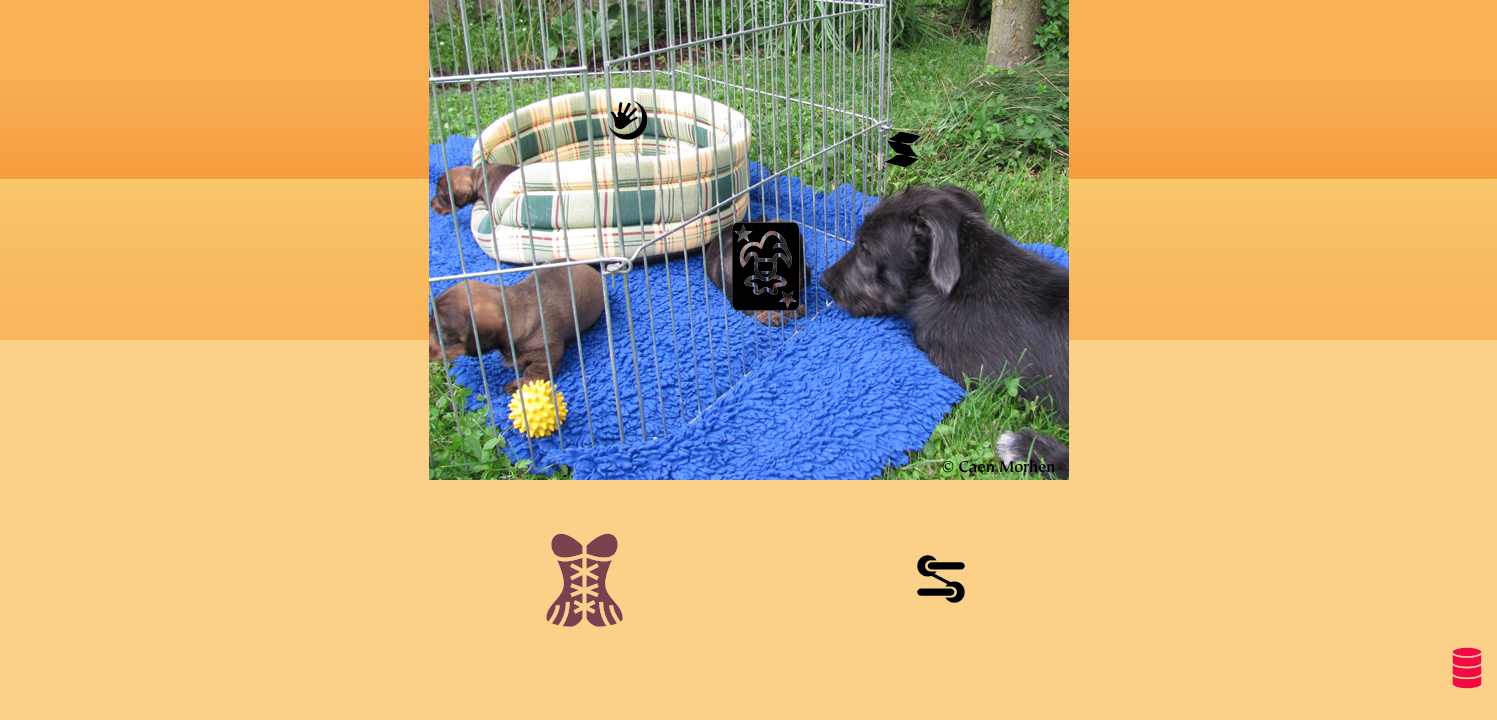  I want to click on view document or note, so click(902, 149).